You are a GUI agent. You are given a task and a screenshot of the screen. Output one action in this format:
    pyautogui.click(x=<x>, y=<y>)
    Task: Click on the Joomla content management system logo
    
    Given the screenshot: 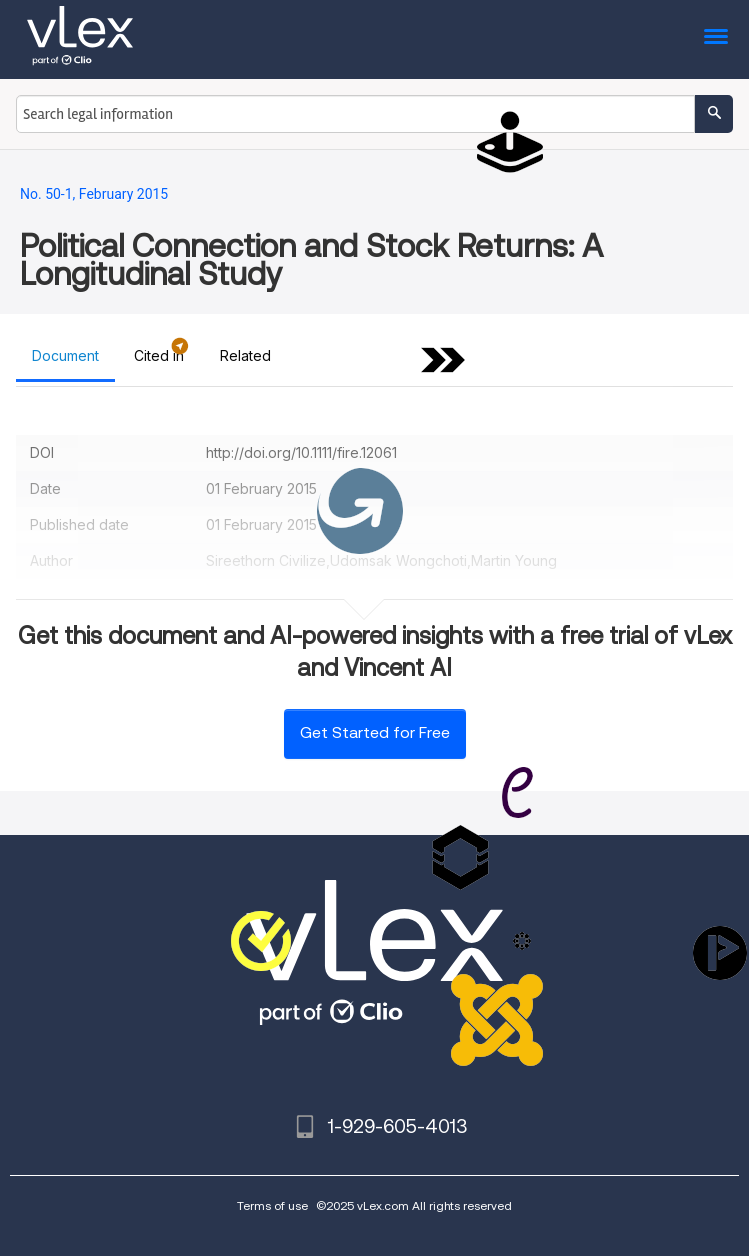 What is the action you would take?
    pyautogui.click(x=497, y=1020)
    